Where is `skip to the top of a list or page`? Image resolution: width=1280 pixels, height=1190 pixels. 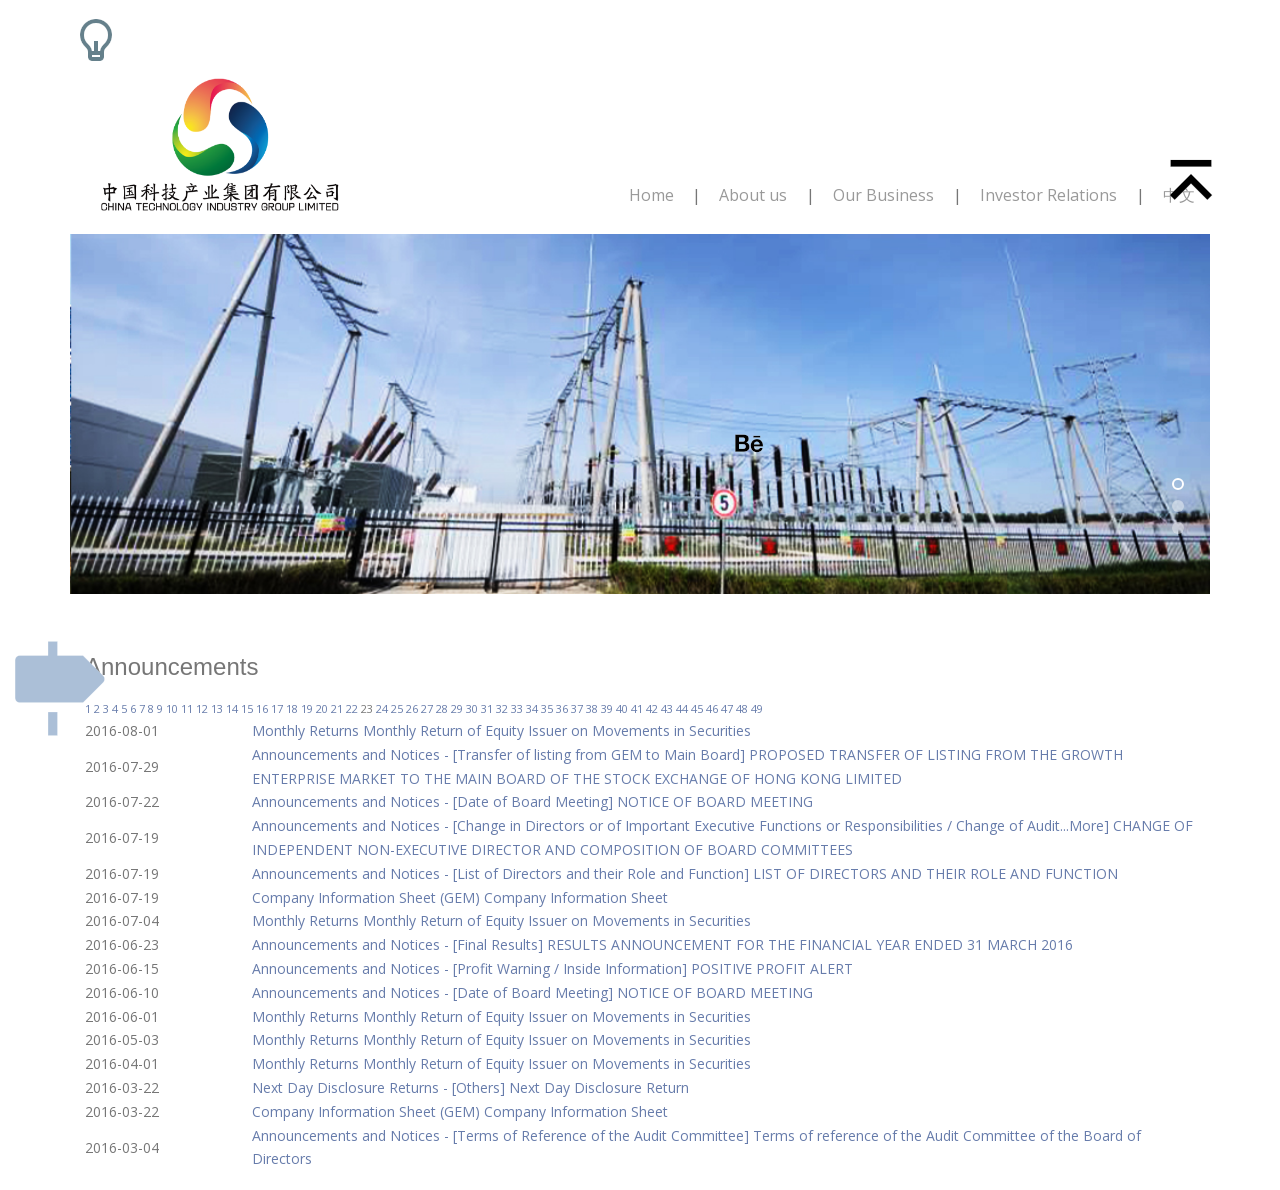
skip to the top of a list or page is located at coordinates (1191, 177).